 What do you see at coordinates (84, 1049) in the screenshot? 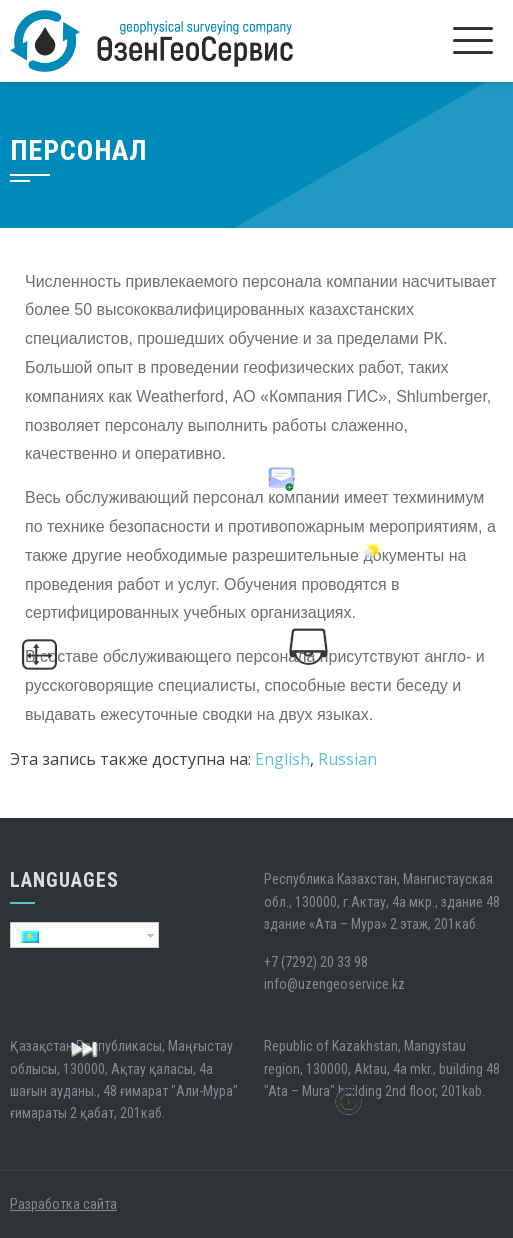
I see `skip to the next track or media item` at bounding box center [84, 1049].